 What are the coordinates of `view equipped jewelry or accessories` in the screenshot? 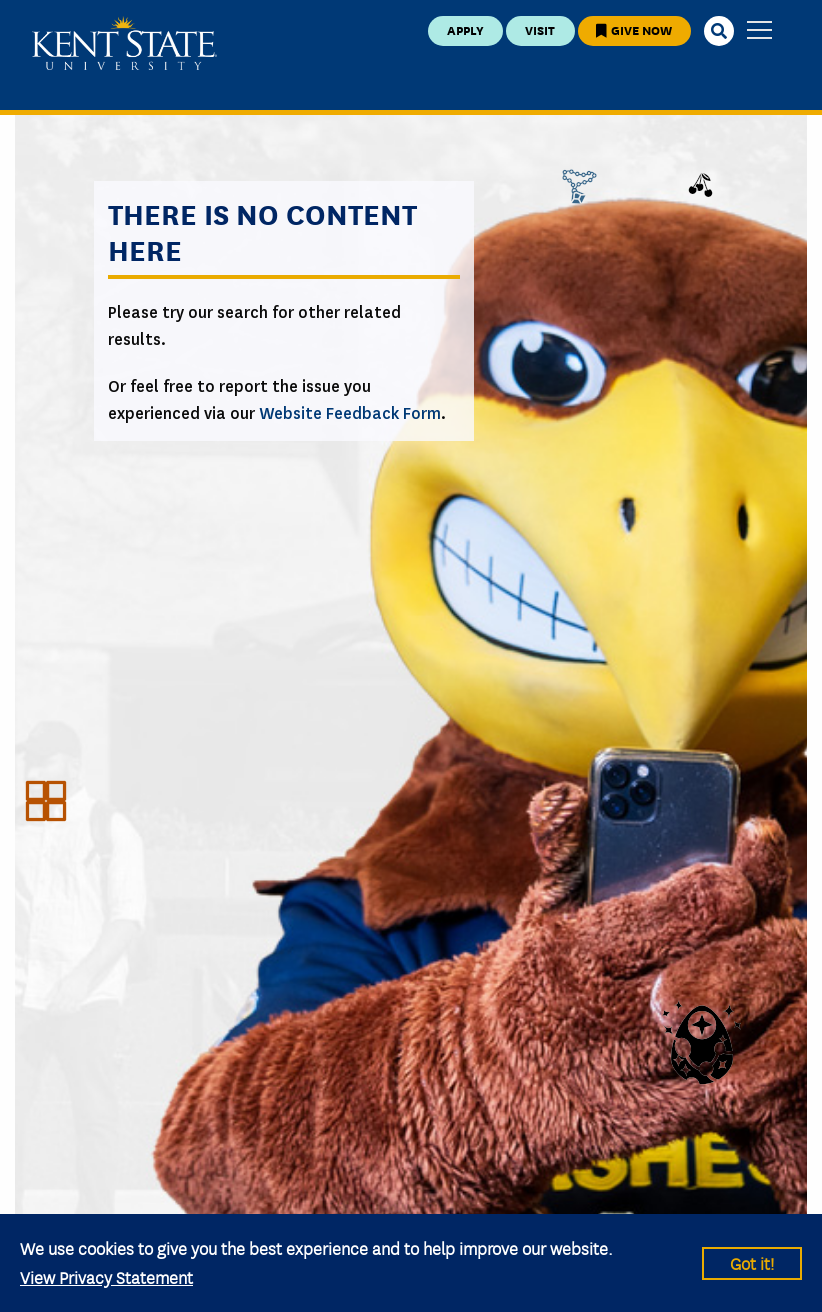 It's located at (579, 186).